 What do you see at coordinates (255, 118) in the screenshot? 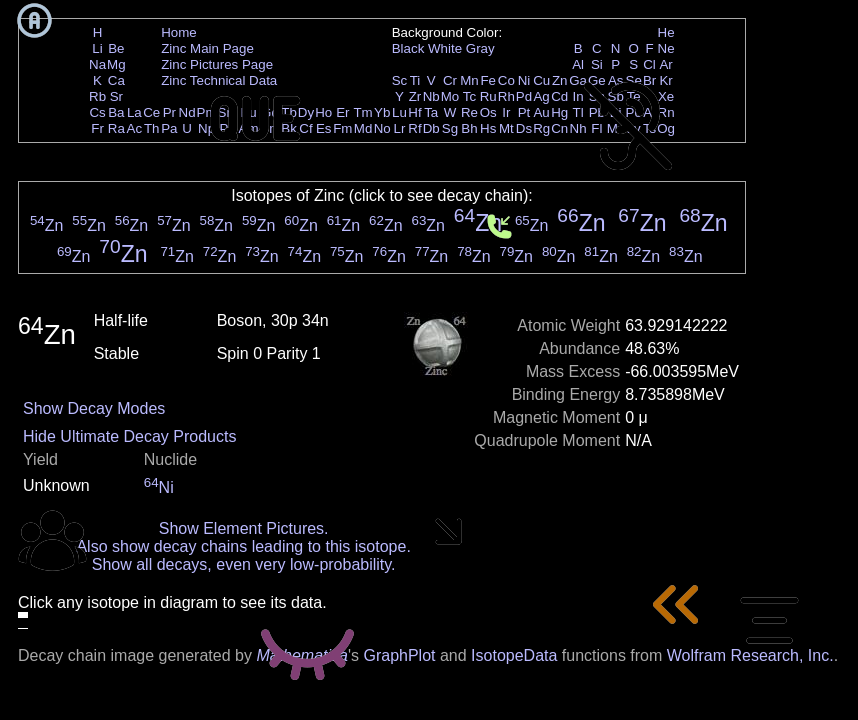
I see `indicates a queue in http request handling` at bounding box center [255, 118].